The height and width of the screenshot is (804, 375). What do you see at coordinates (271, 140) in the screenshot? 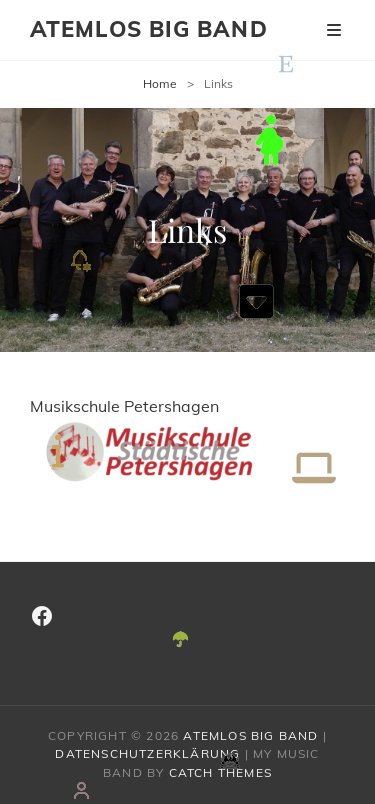
I see `indicates pregnancy-related content or services` at bounding box center [271, 140].